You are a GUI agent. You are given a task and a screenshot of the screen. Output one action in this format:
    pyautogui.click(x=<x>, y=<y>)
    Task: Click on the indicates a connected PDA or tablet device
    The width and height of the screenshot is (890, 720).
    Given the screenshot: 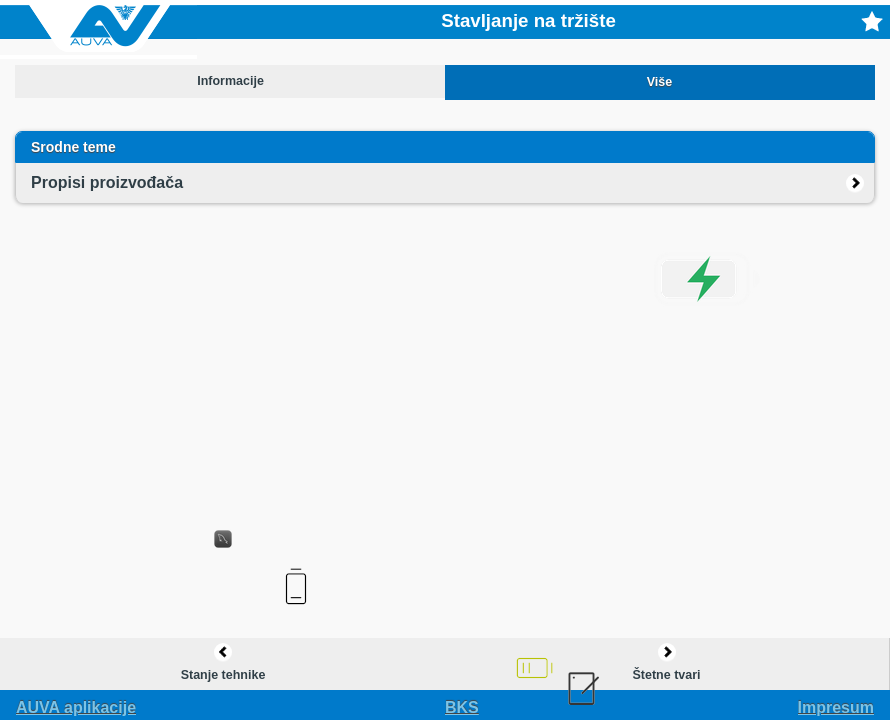 What is the action you would take?
    pyautogui.click(x=581, y=687)
    